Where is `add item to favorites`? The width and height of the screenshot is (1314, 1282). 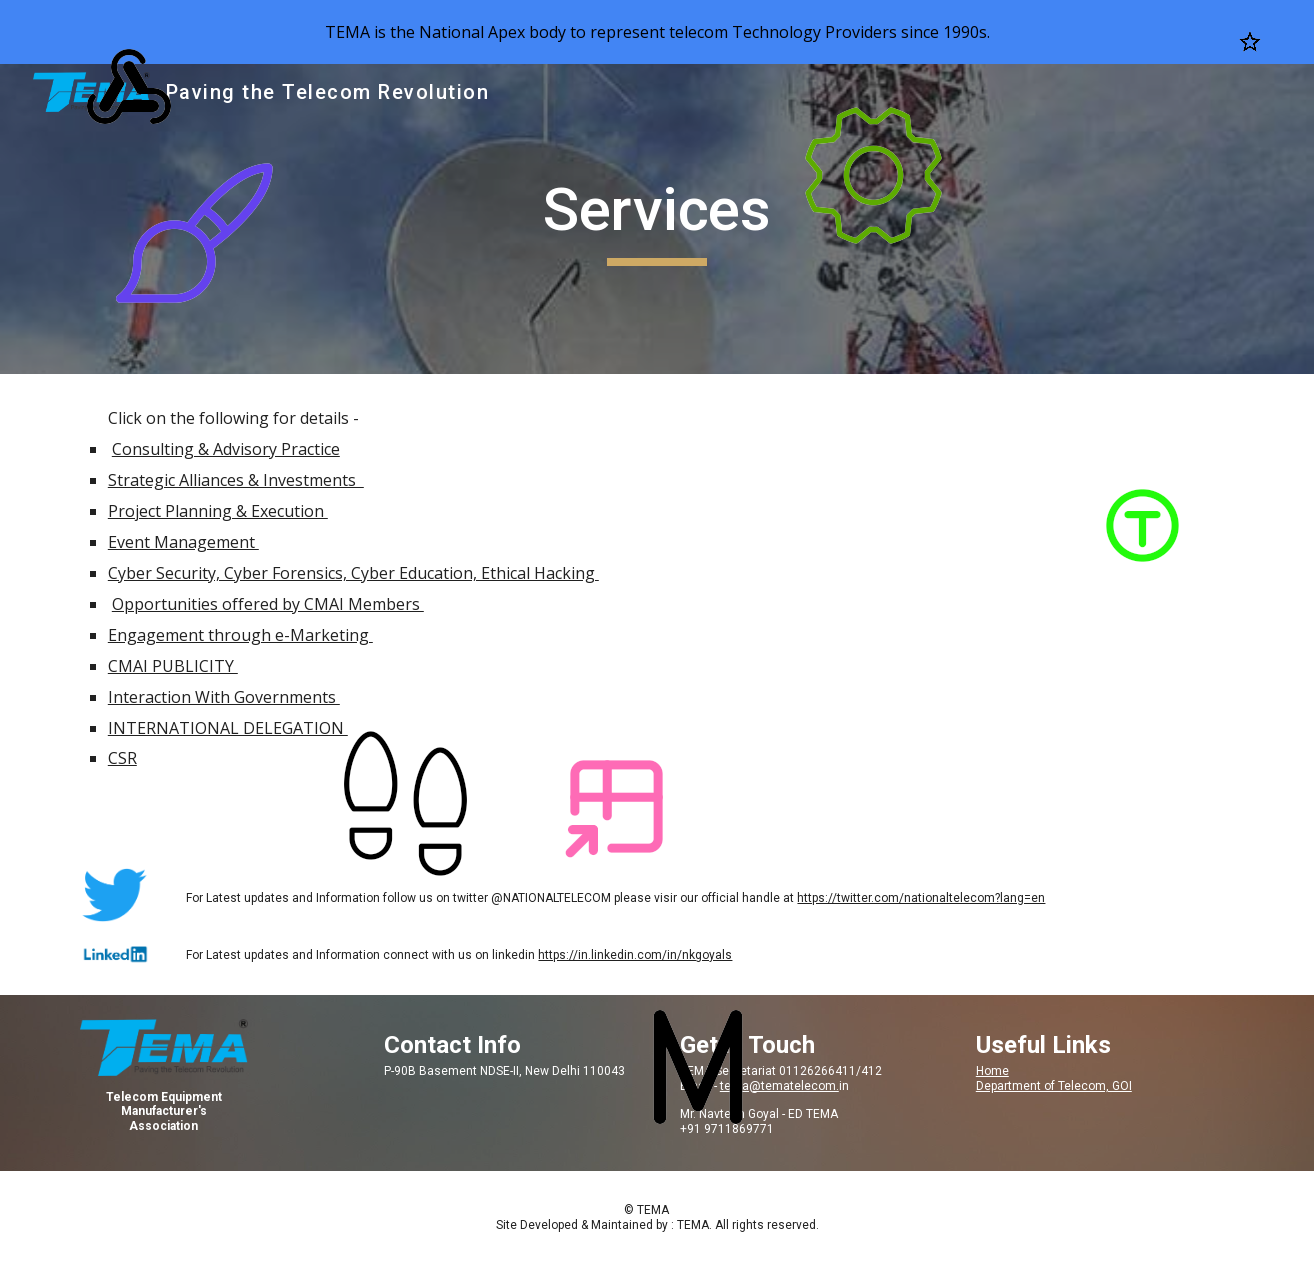
add item to favorites is located at coordinates (1250, 42).